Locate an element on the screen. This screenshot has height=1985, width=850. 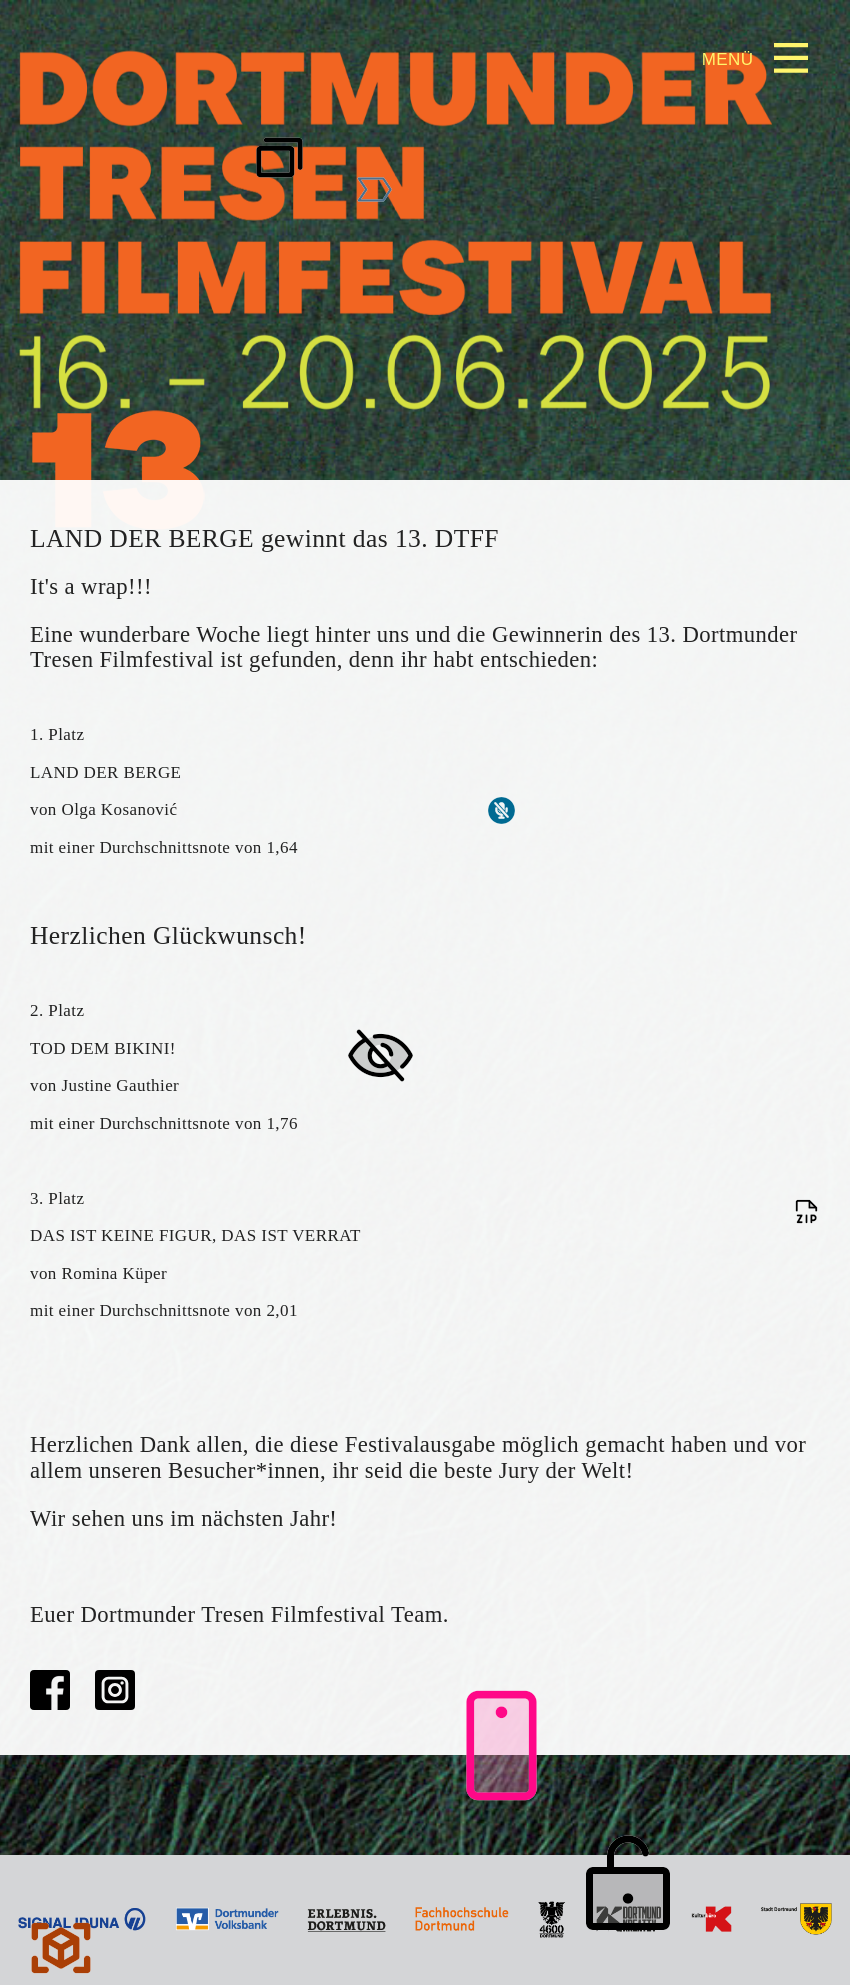
add a tag or label to an item is located at coordinates (373, 189).